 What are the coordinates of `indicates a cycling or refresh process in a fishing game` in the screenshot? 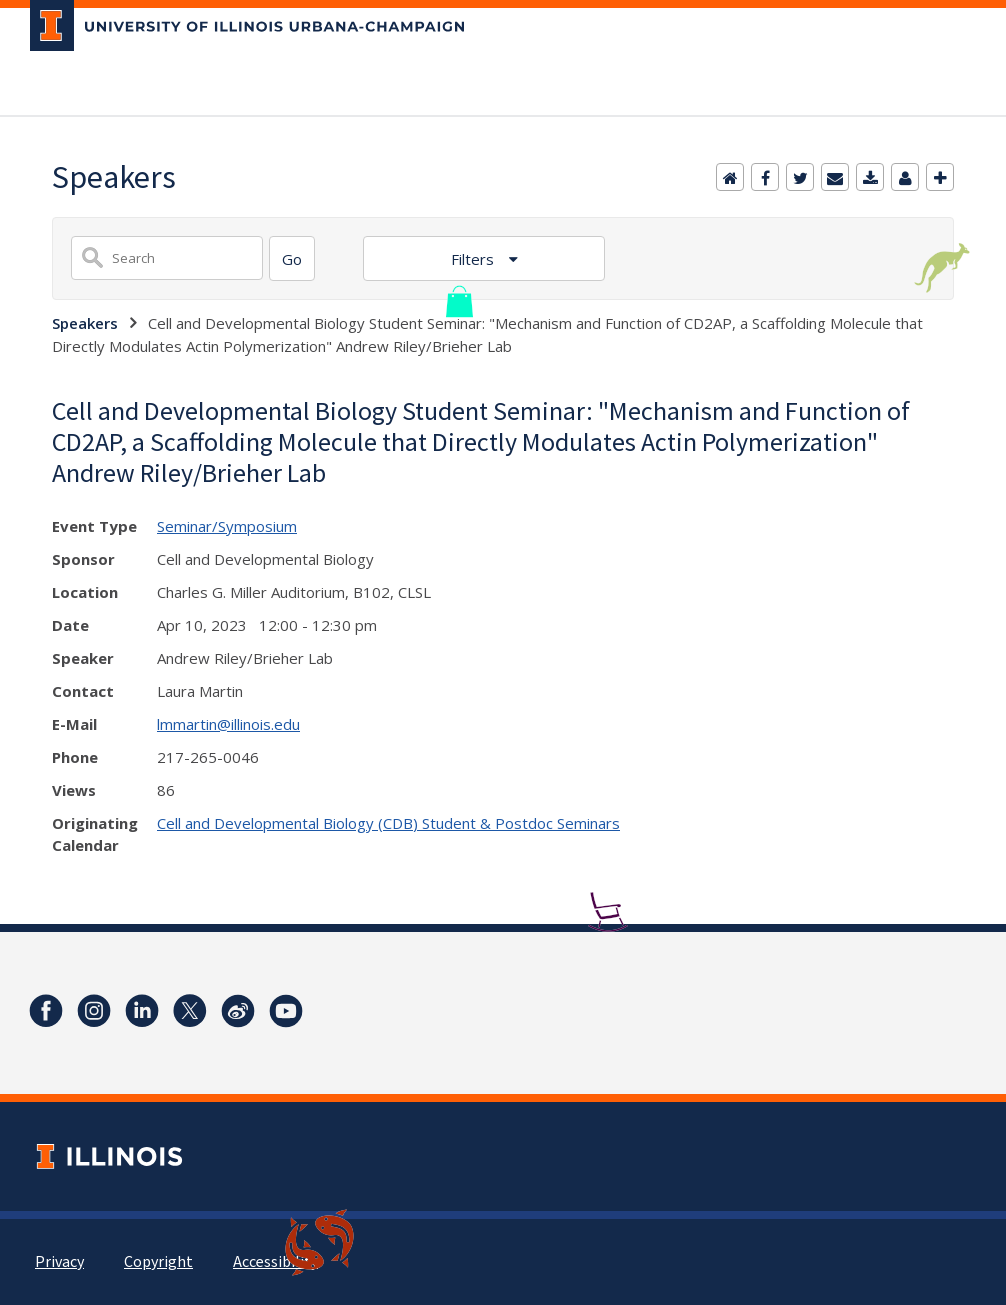 It's located at (319, 1242).